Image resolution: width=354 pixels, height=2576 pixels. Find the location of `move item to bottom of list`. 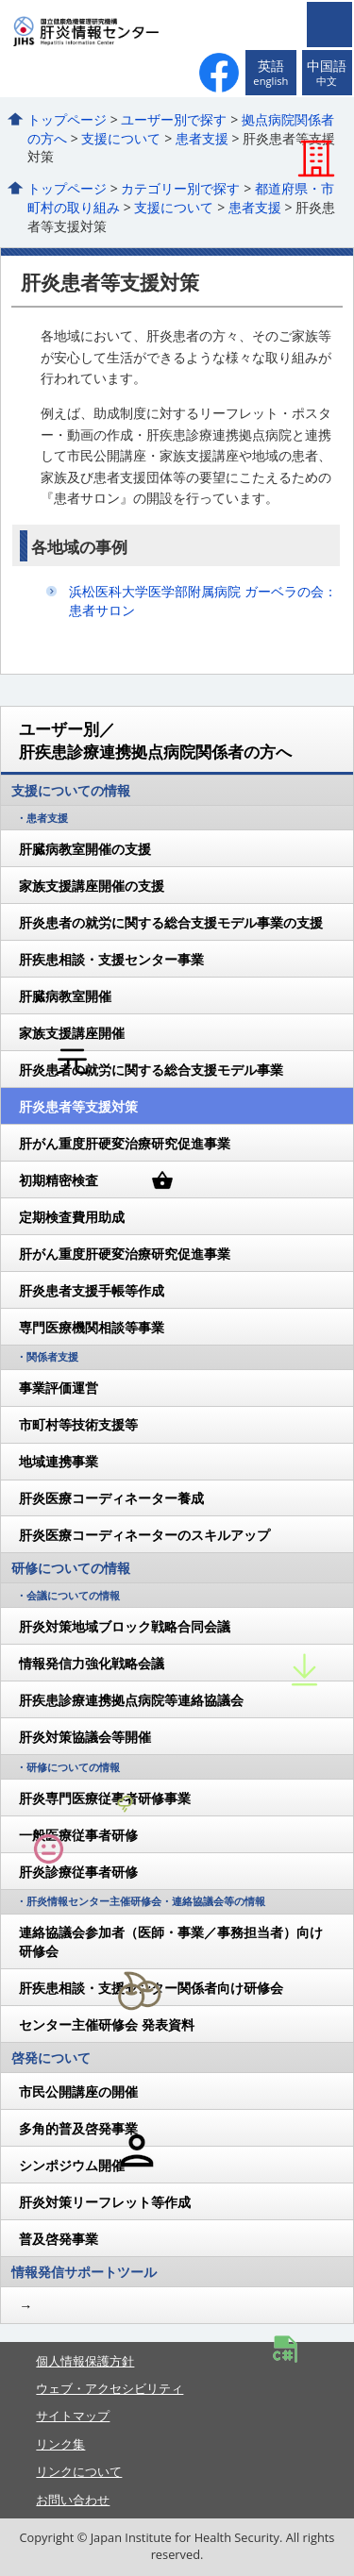

move item to bottom of list is located at coordinates (304, 1669).